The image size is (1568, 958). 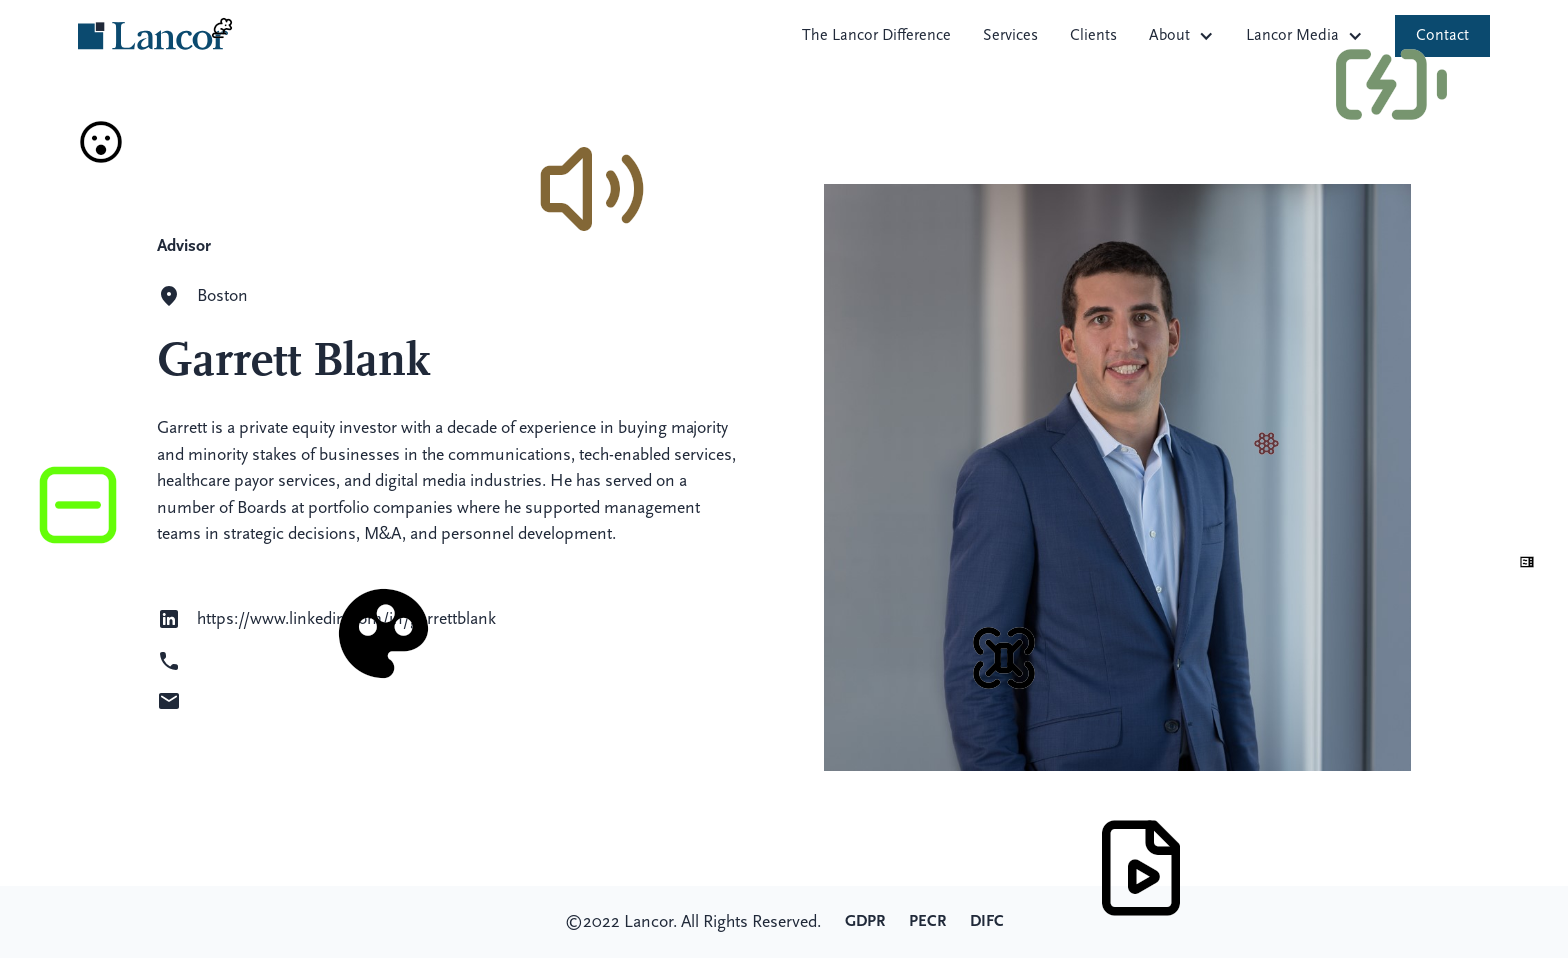 I want to click on indicates pest control or exterminator services, so click(x=222, y=28).